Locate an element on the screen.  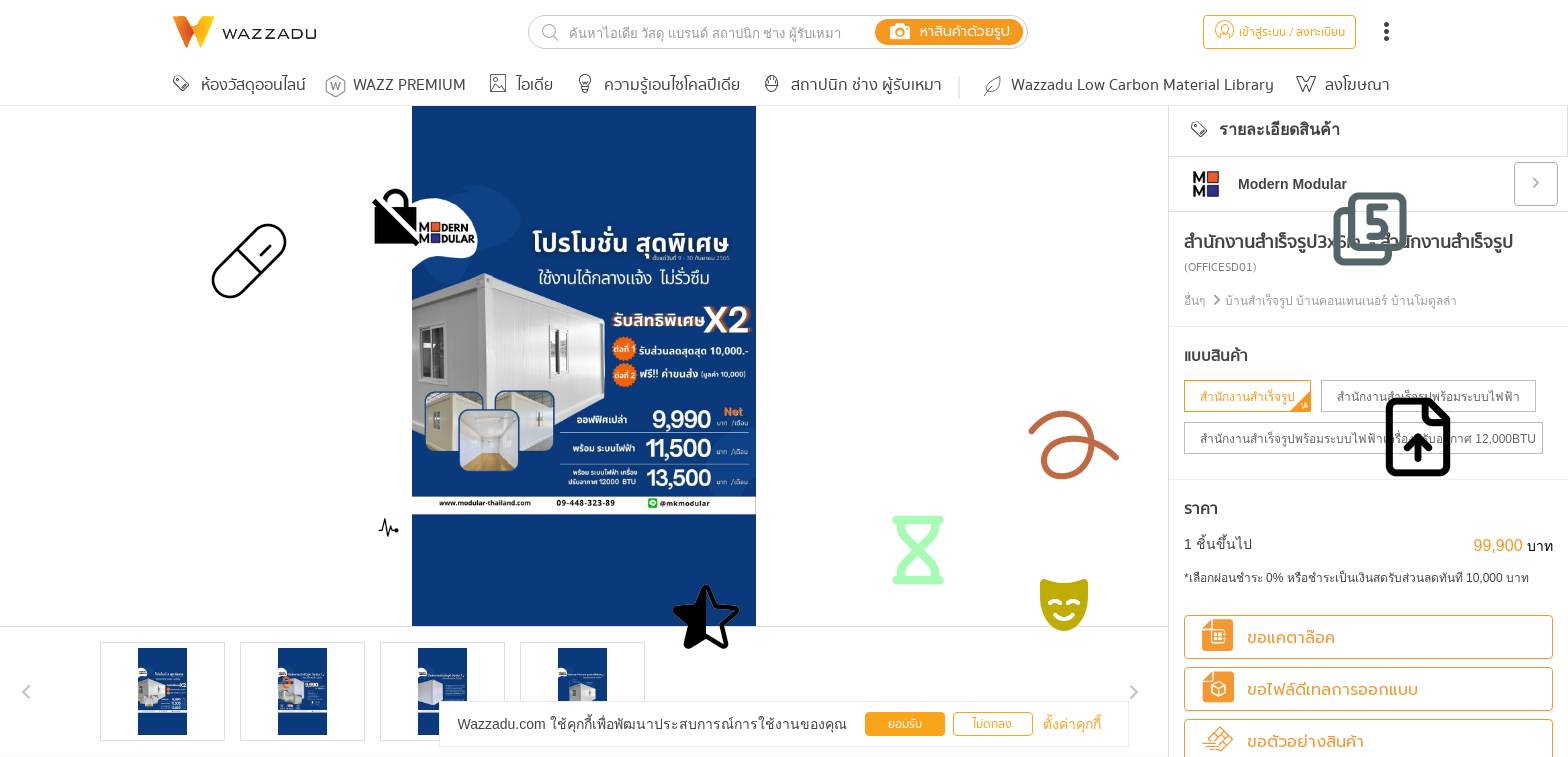
view activity or health metrics is located at coordinates (388, 527).